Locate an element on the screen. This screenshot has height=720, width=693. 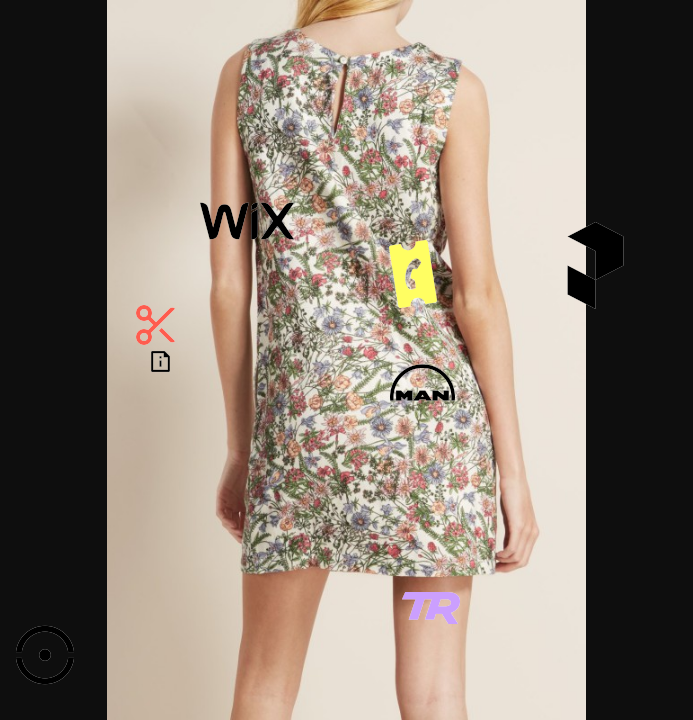
open the TrainerRoad cycling training app is located at coordinates (431, 608).